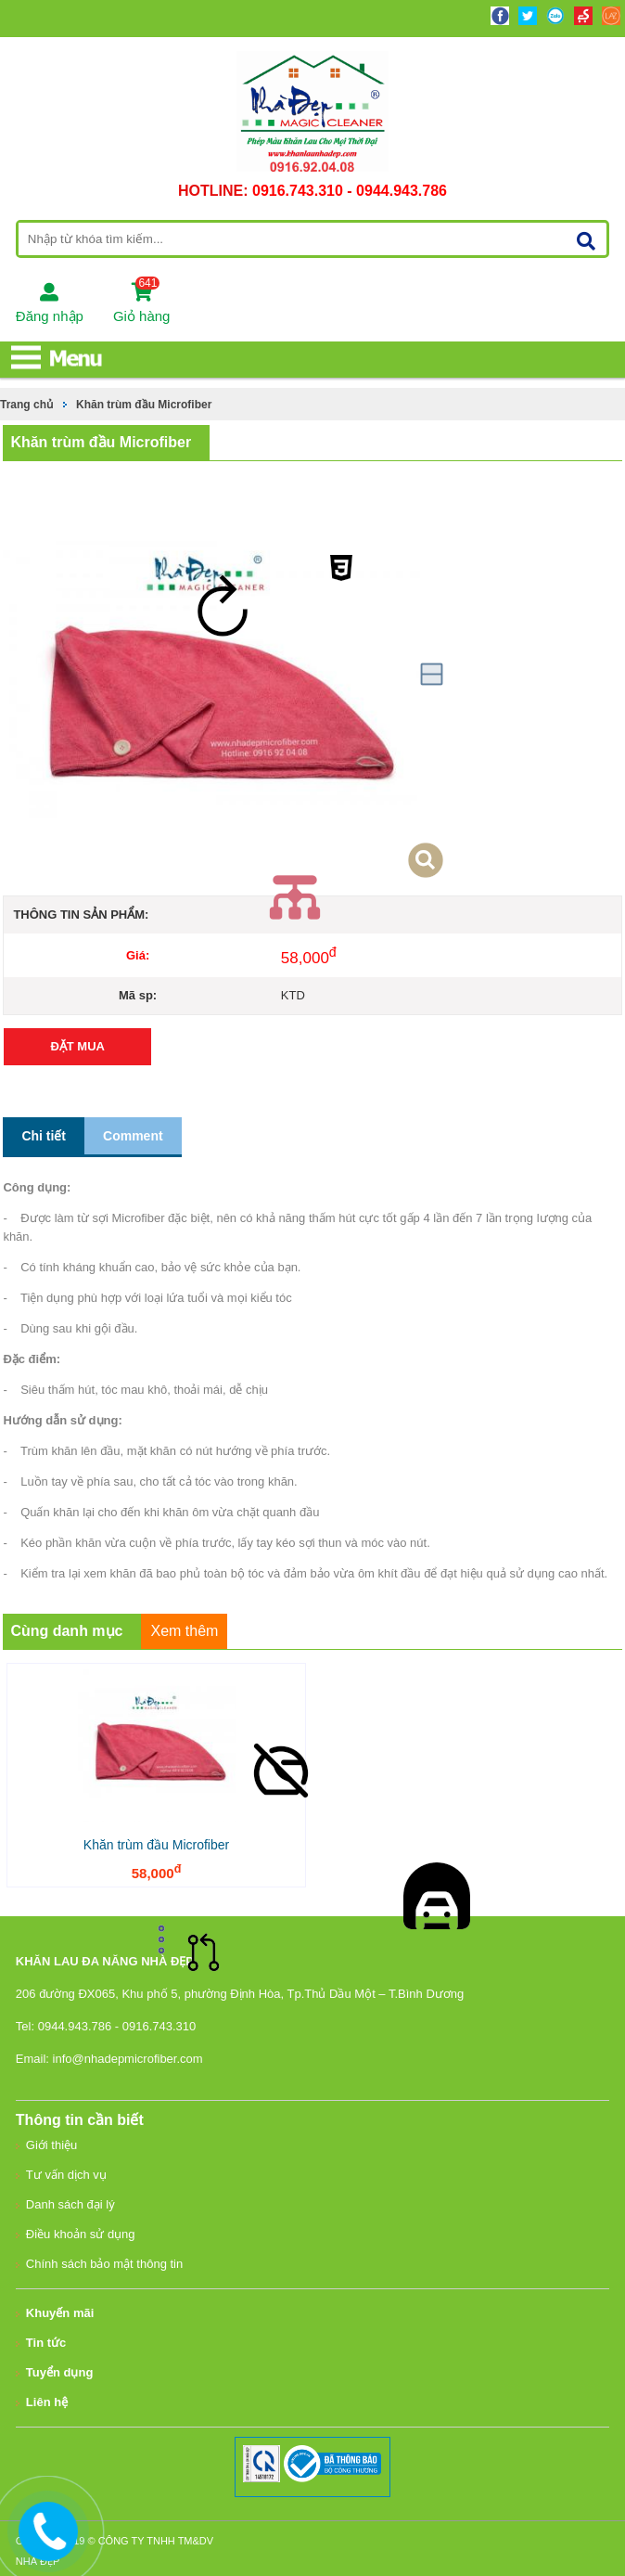 The height and width of the screenshot is (2576, 625). I want to click on create a new pull request, so click(203, 1952).